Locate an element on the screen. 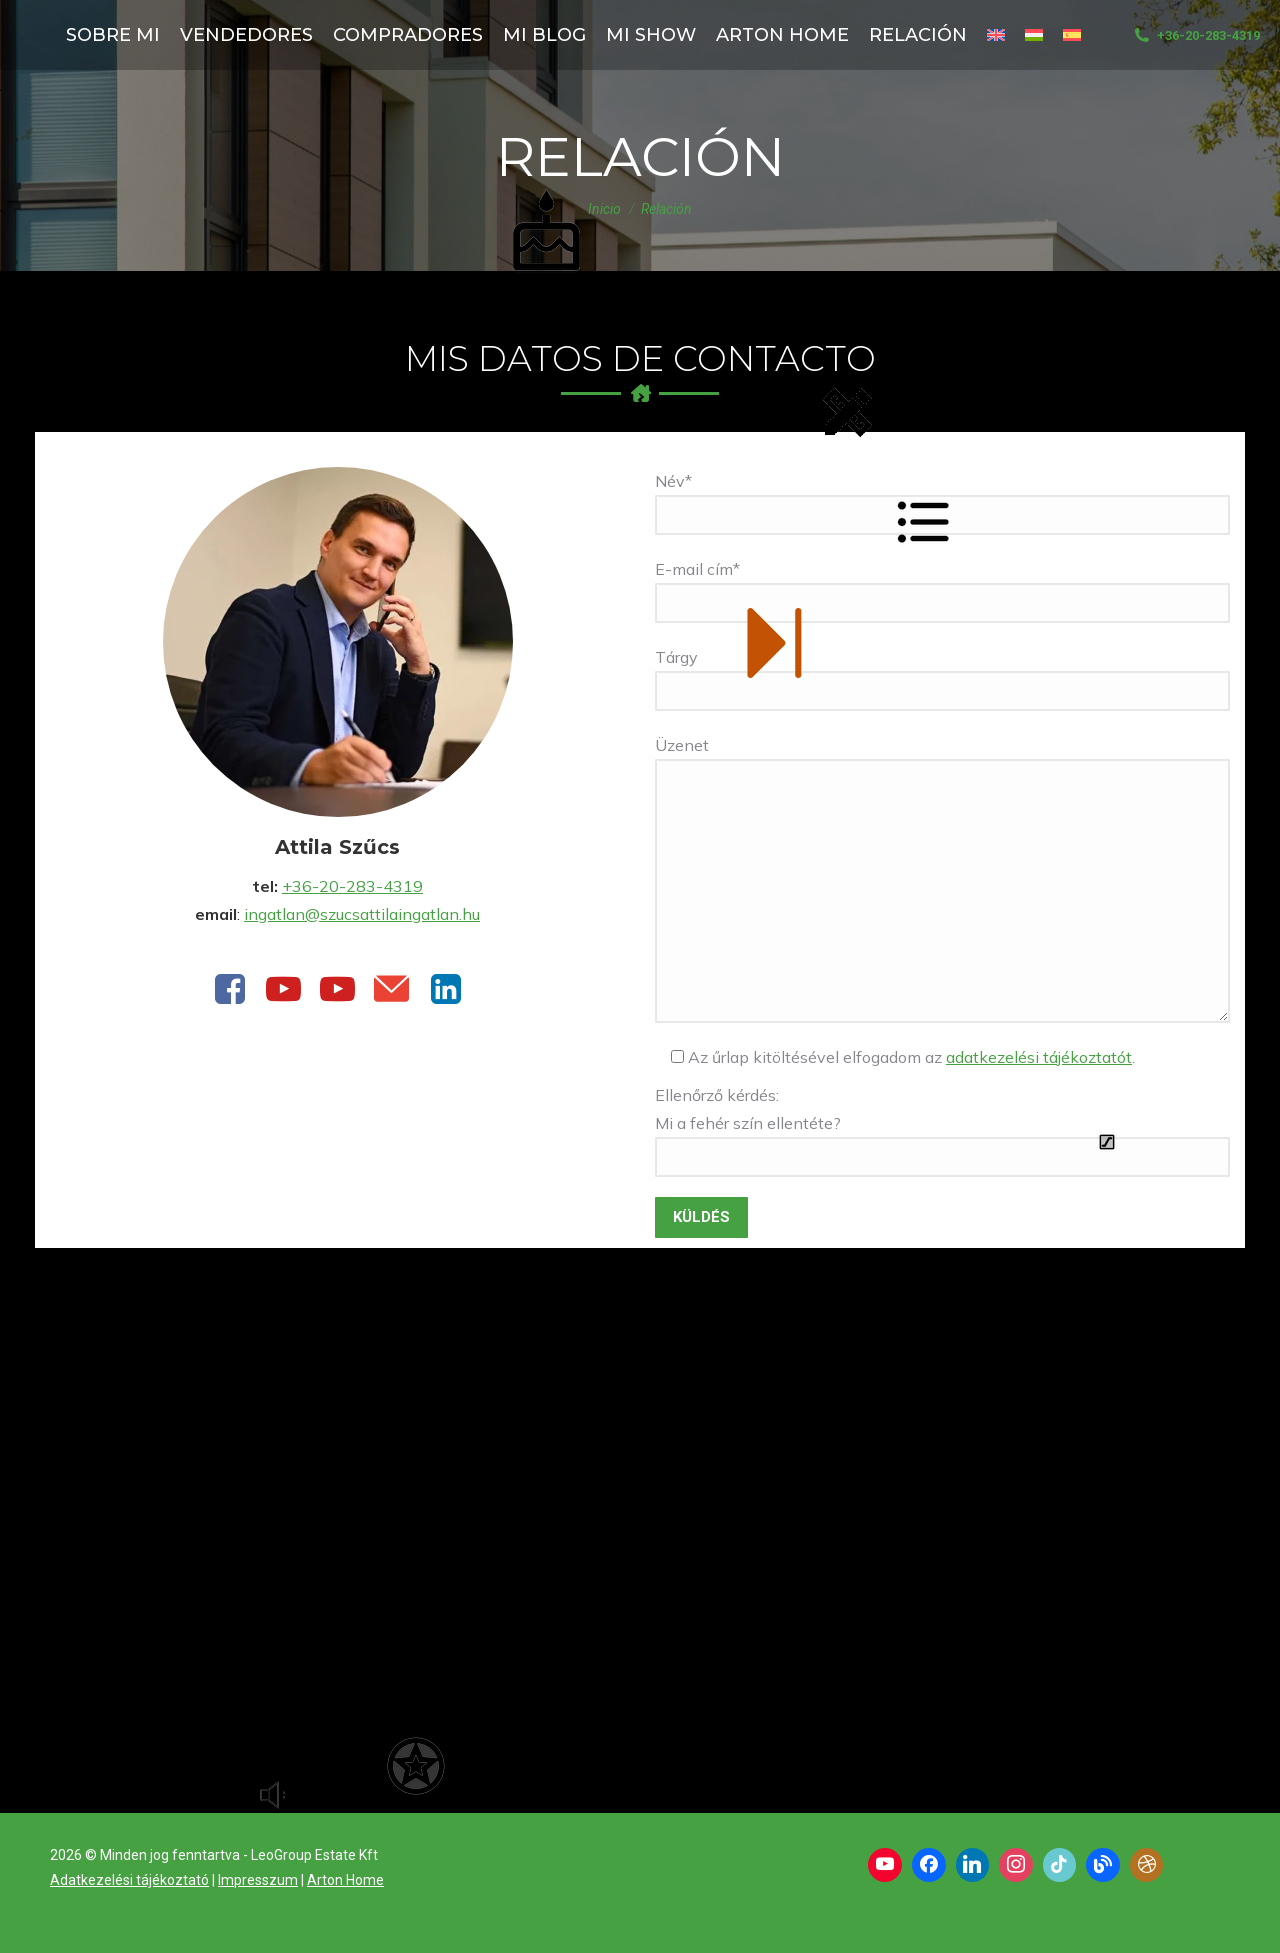 This screenshot has height=1953, width=1280. view birthday or celebration events is located at coordinates (546, 233).